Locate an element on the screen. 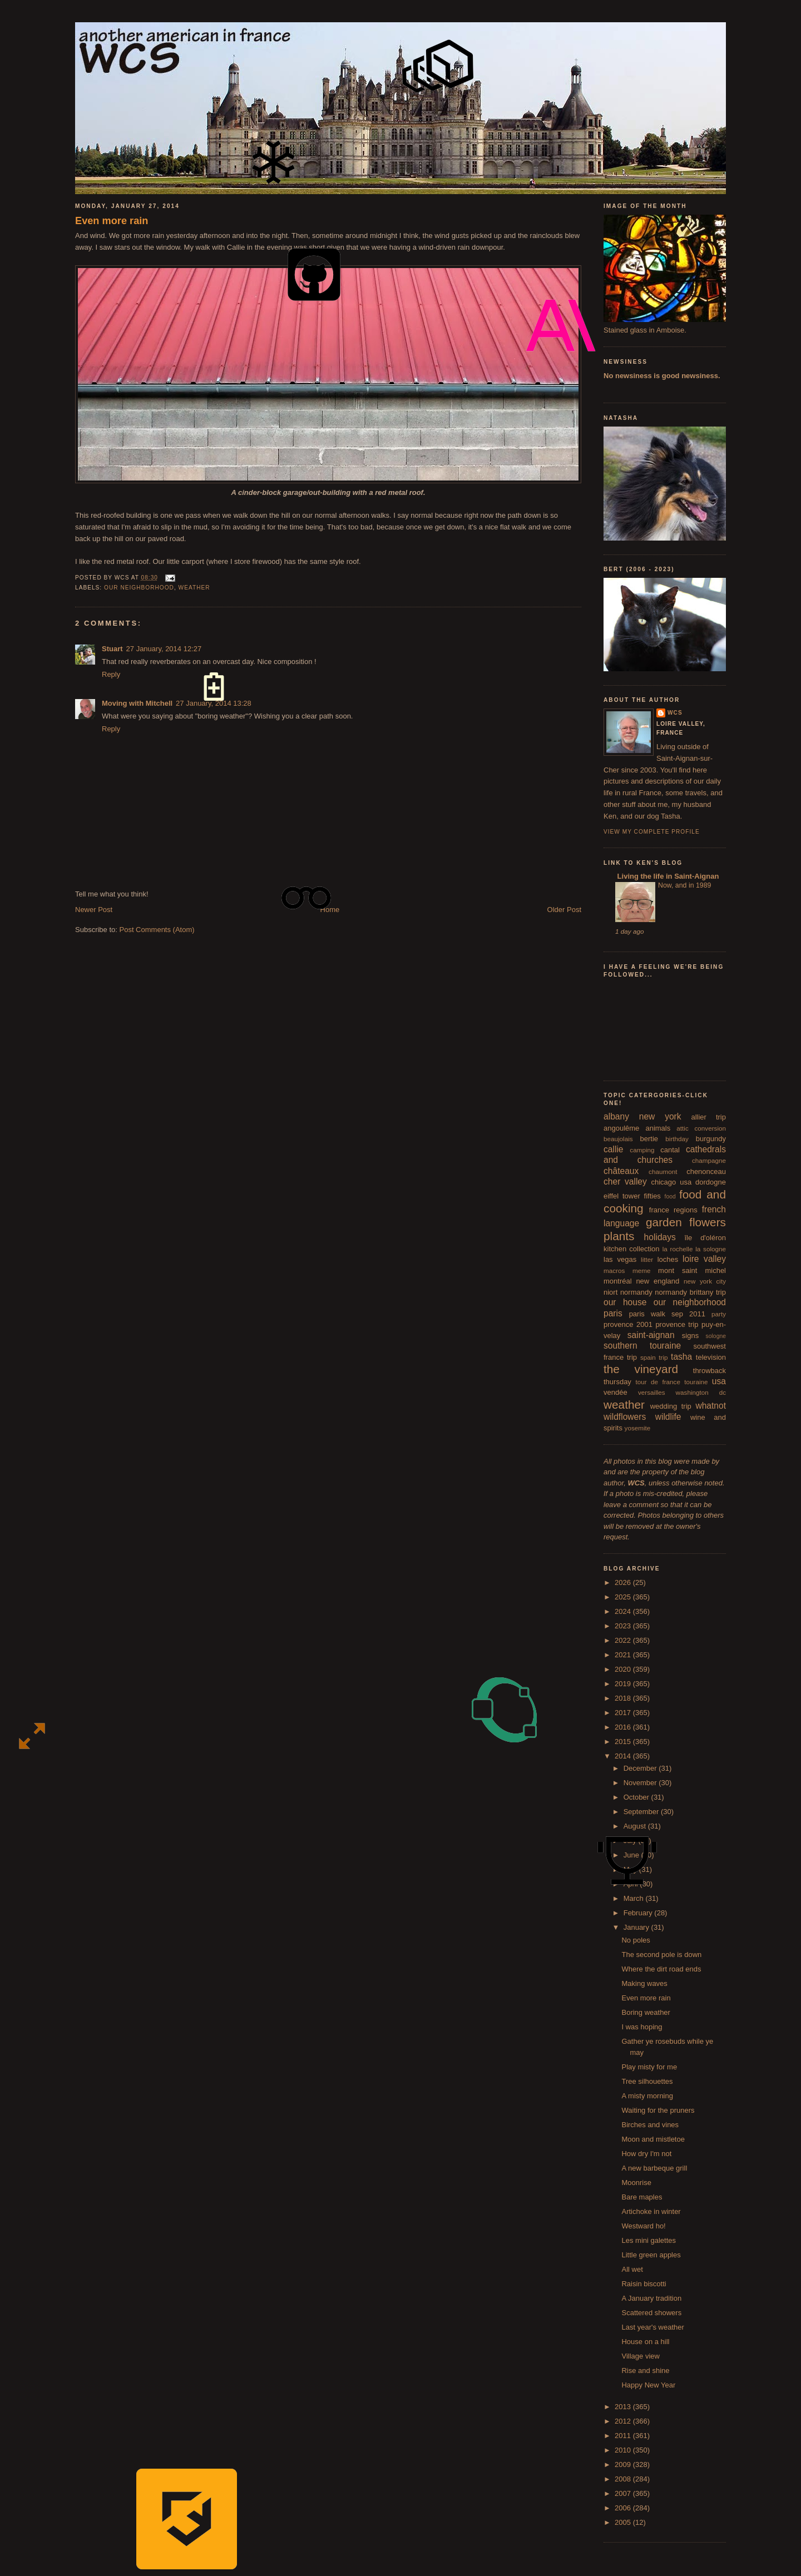 The width and height of the screenshot is (801, 2576). open GNU Octave application is located at coordinates (504, 1710).